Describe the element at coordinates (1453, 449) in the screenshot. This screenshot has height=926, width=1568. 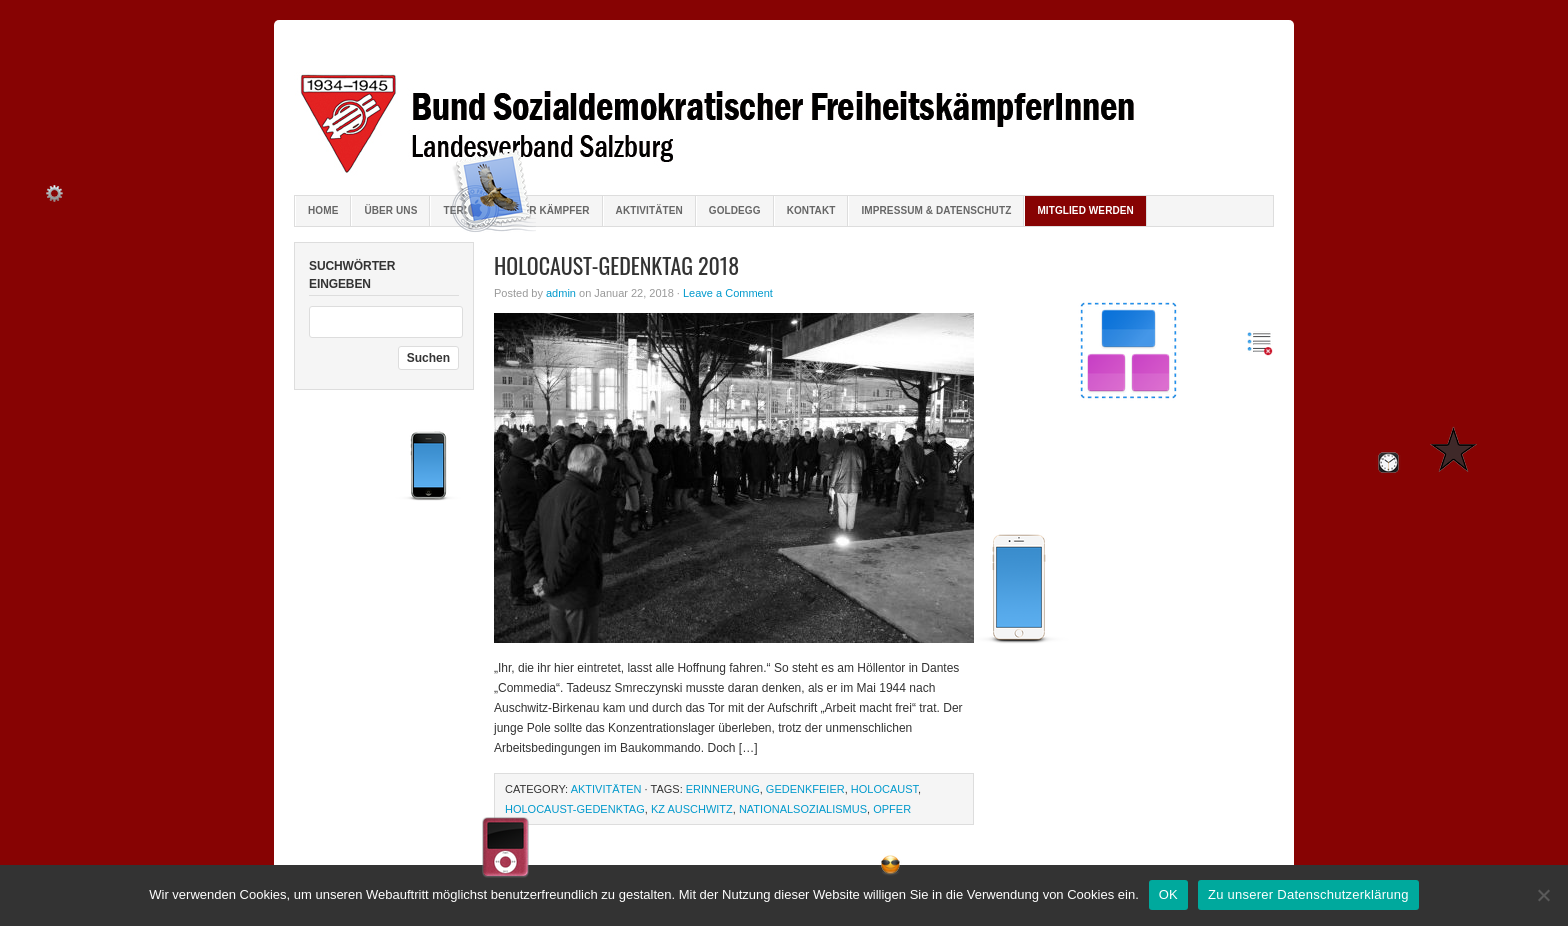
I see `view VIP or important contacts in mail` at that location.